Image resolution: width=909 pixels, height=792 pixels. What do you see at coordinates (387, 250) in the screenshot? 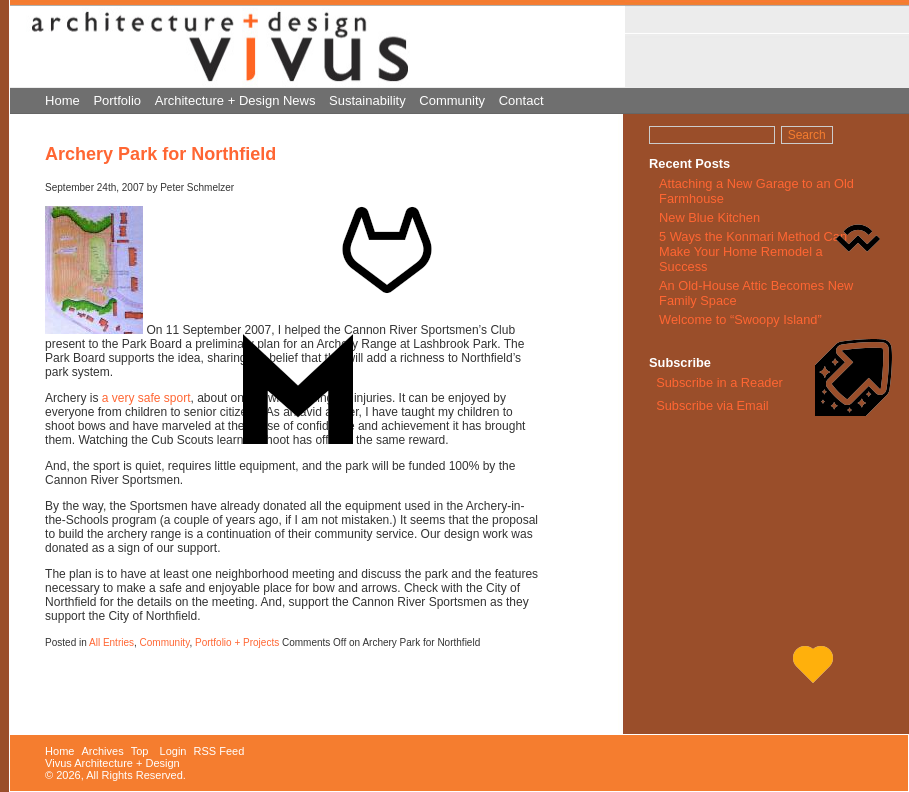
I see `open GitLab repository` at bounding box center [387, 250].